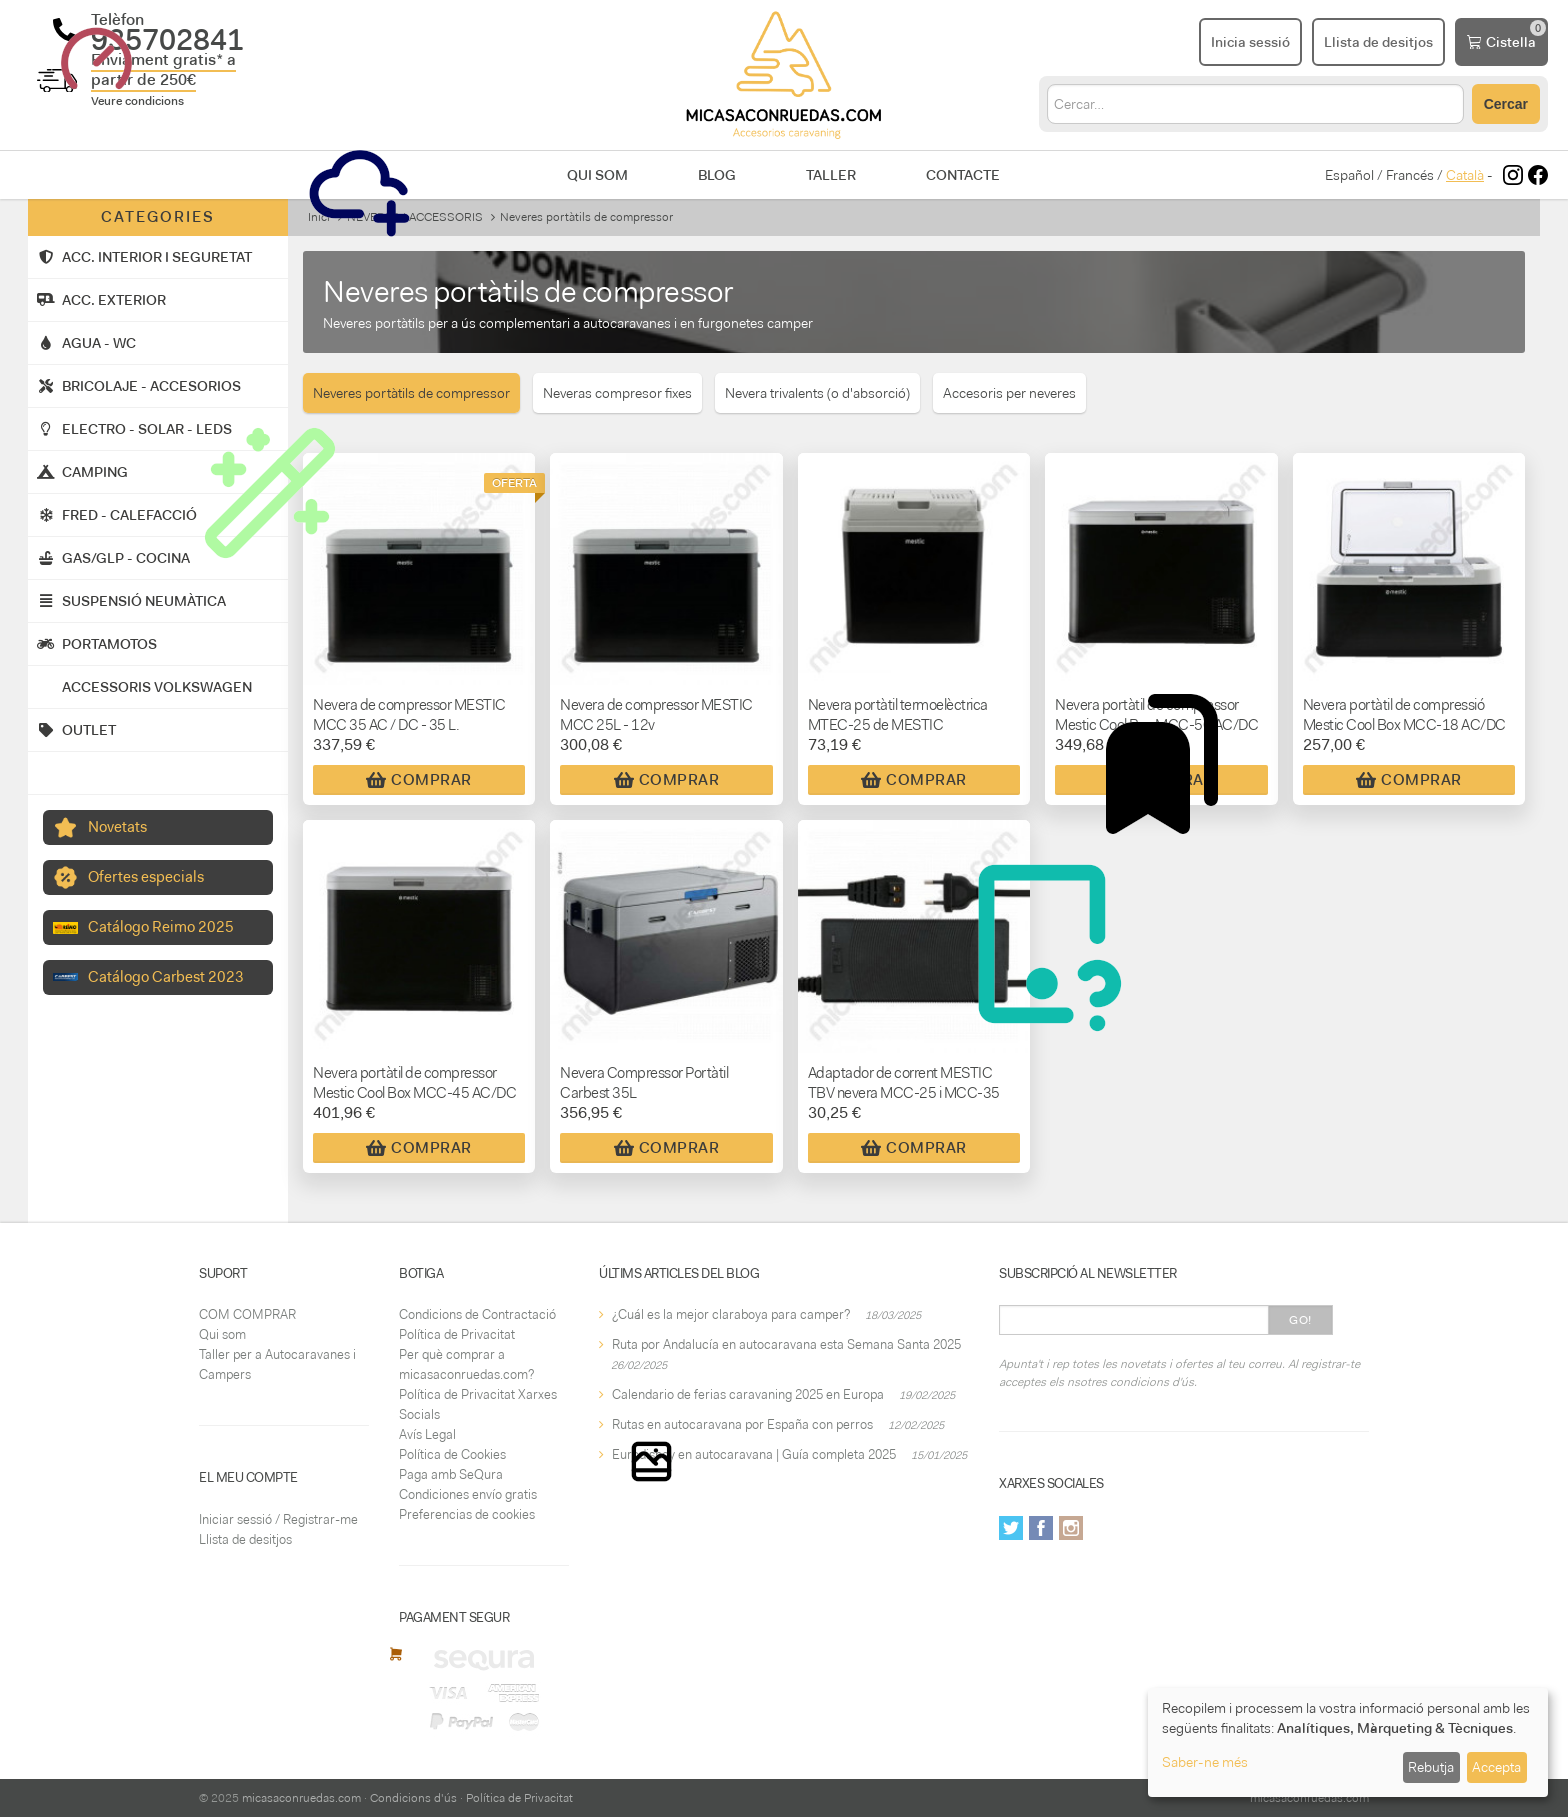 This screenshot has width=1568, height=1817. Describe the element at coordinates (270, 493) in the screenshot. I see `apply magic or auto-enhance effects` at that location.